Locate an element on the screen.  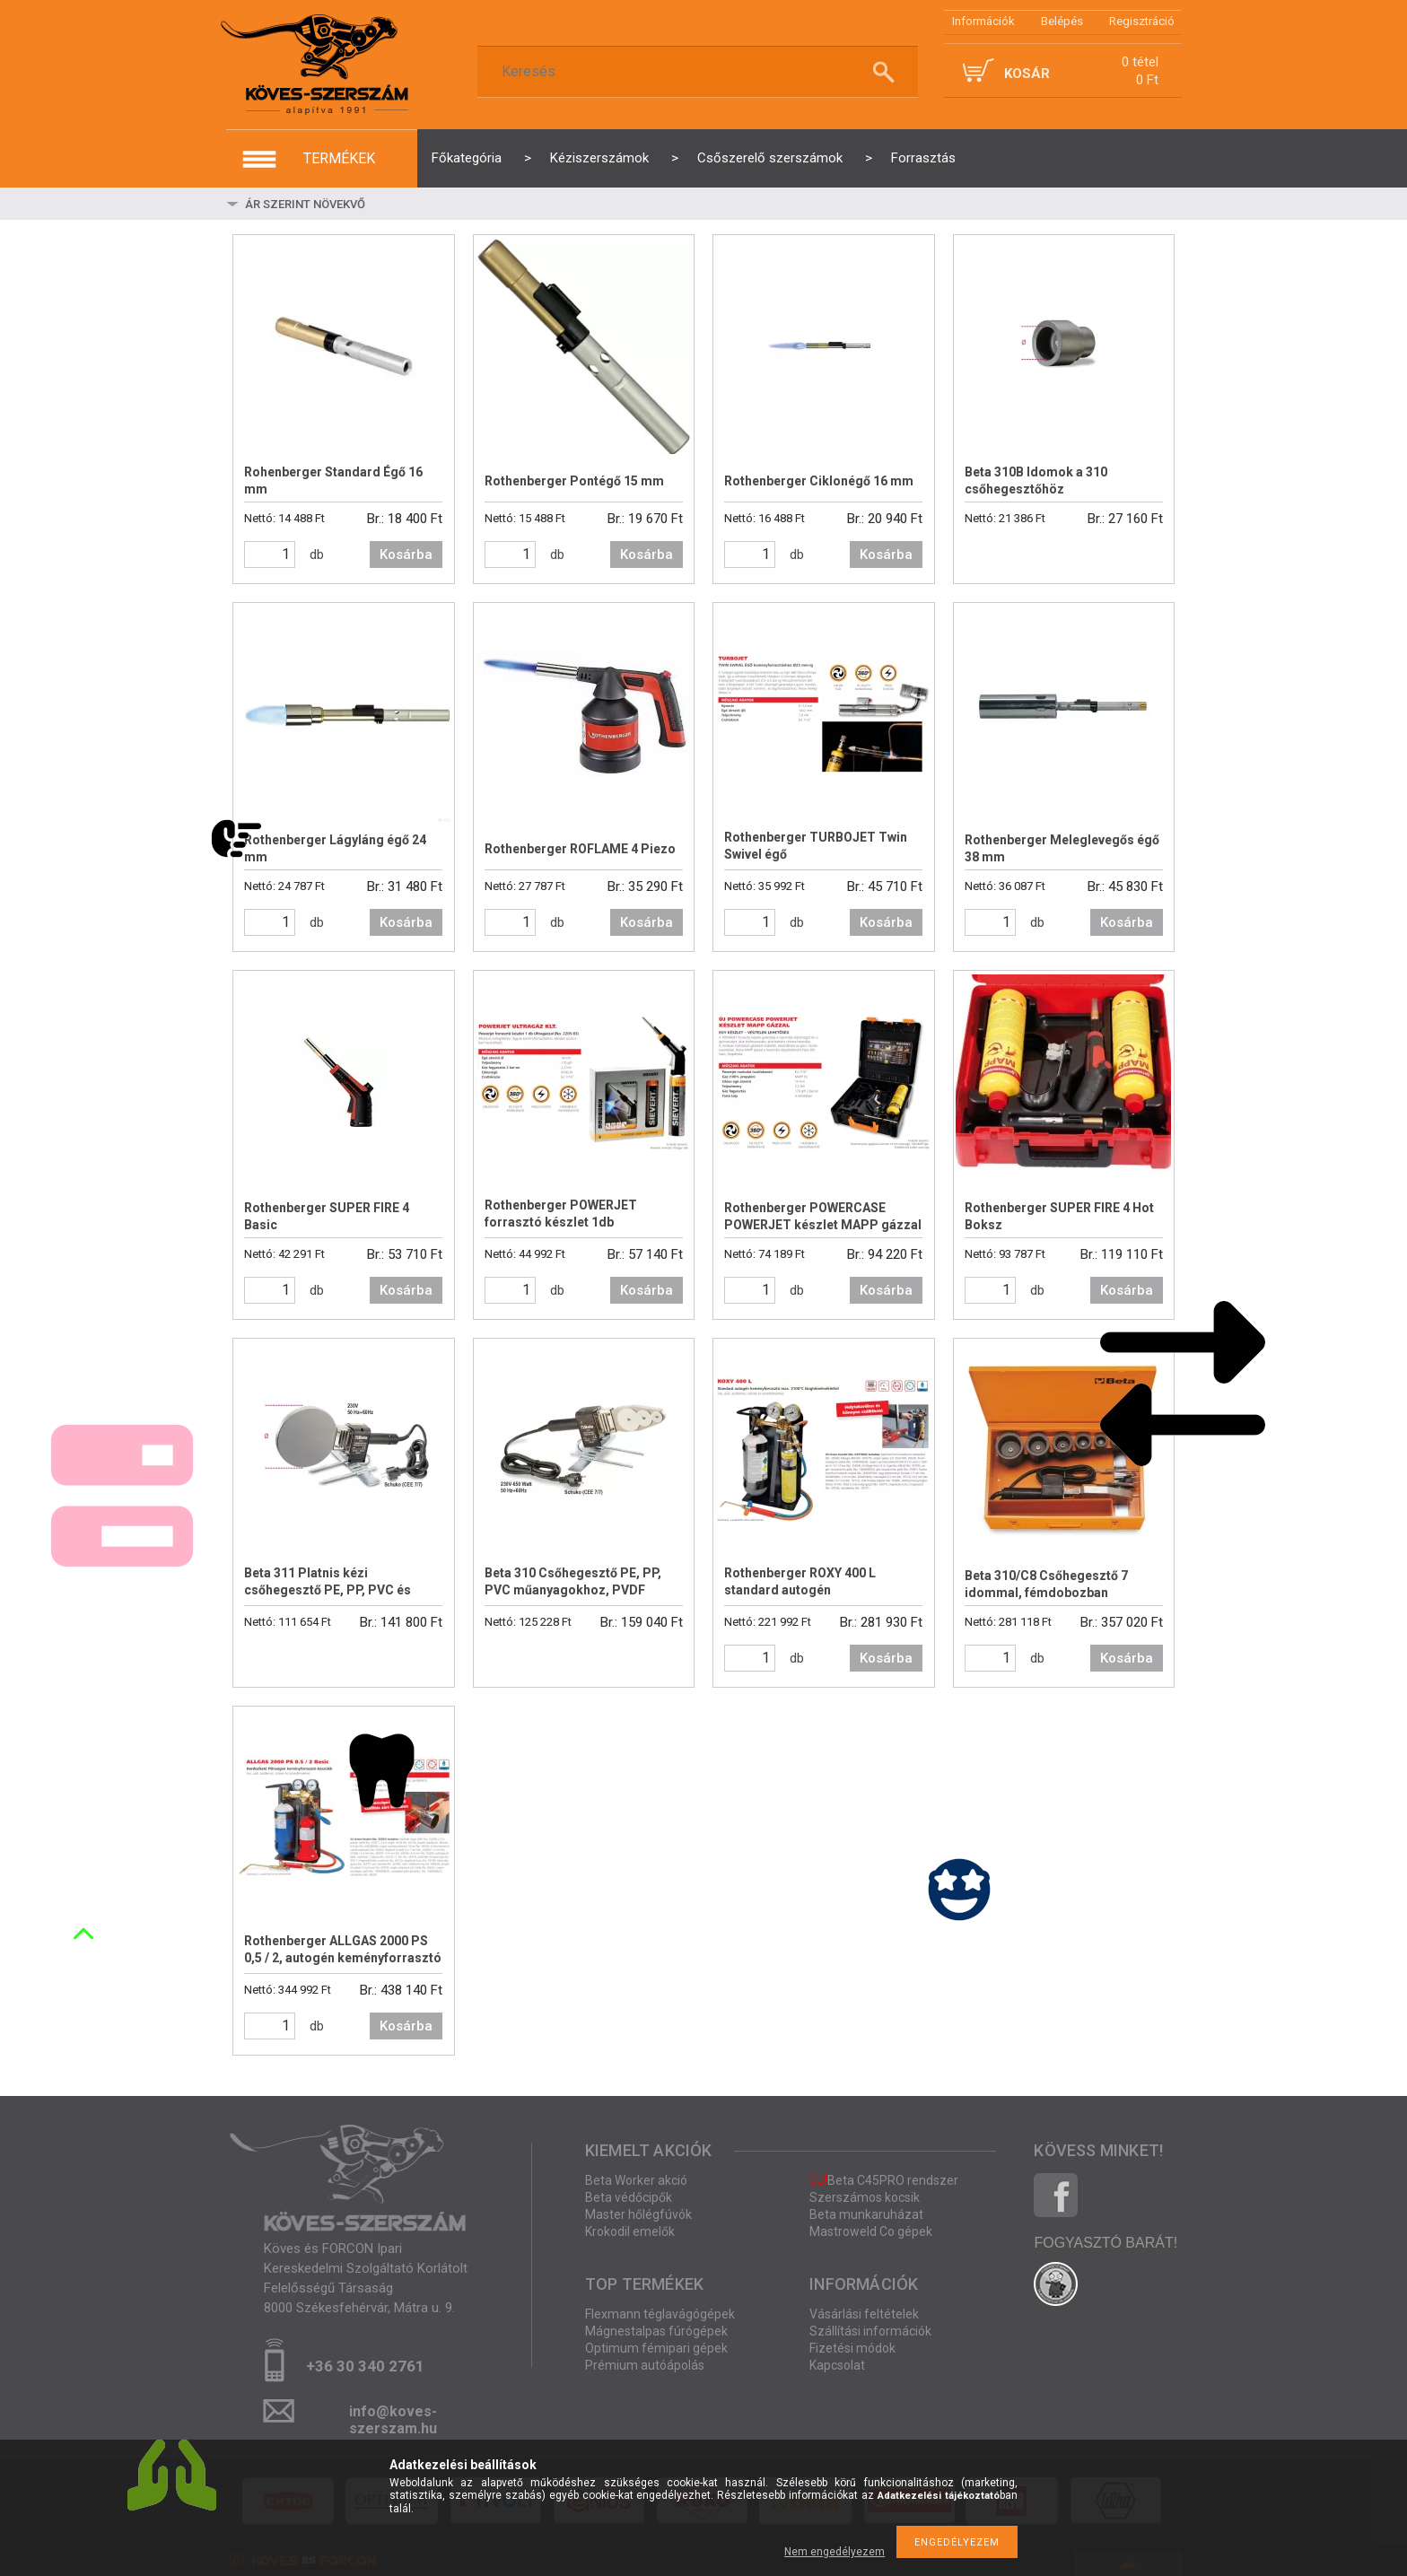
indicates a top-rated or favorite item is located at coordinates (959, 1890).